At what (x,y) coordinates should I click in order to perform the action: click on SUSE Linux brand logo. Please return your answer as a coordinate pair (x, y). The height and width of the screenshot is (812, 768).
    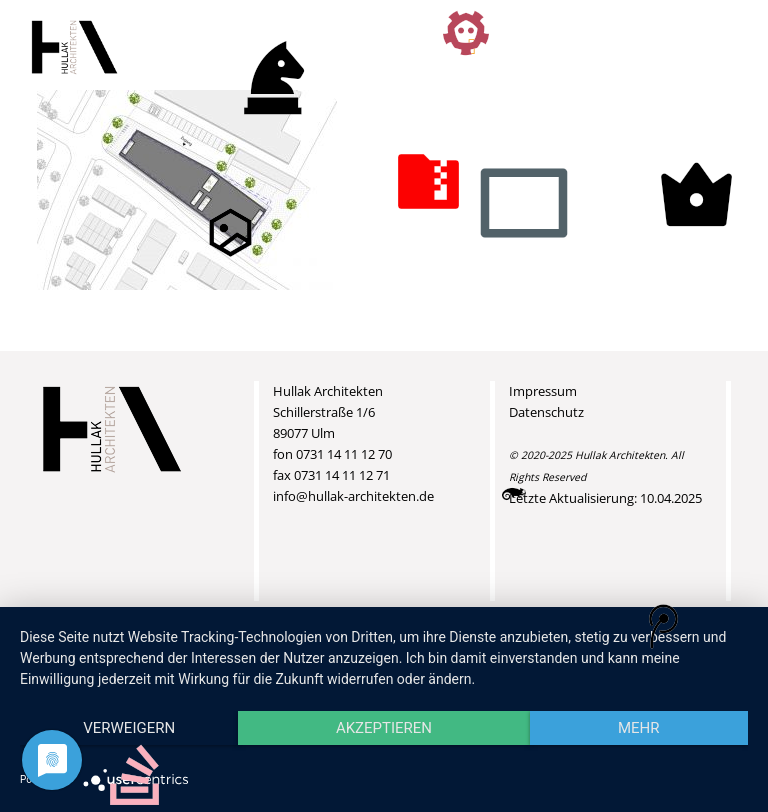
    Looking at the image, I should click on (514, 494).